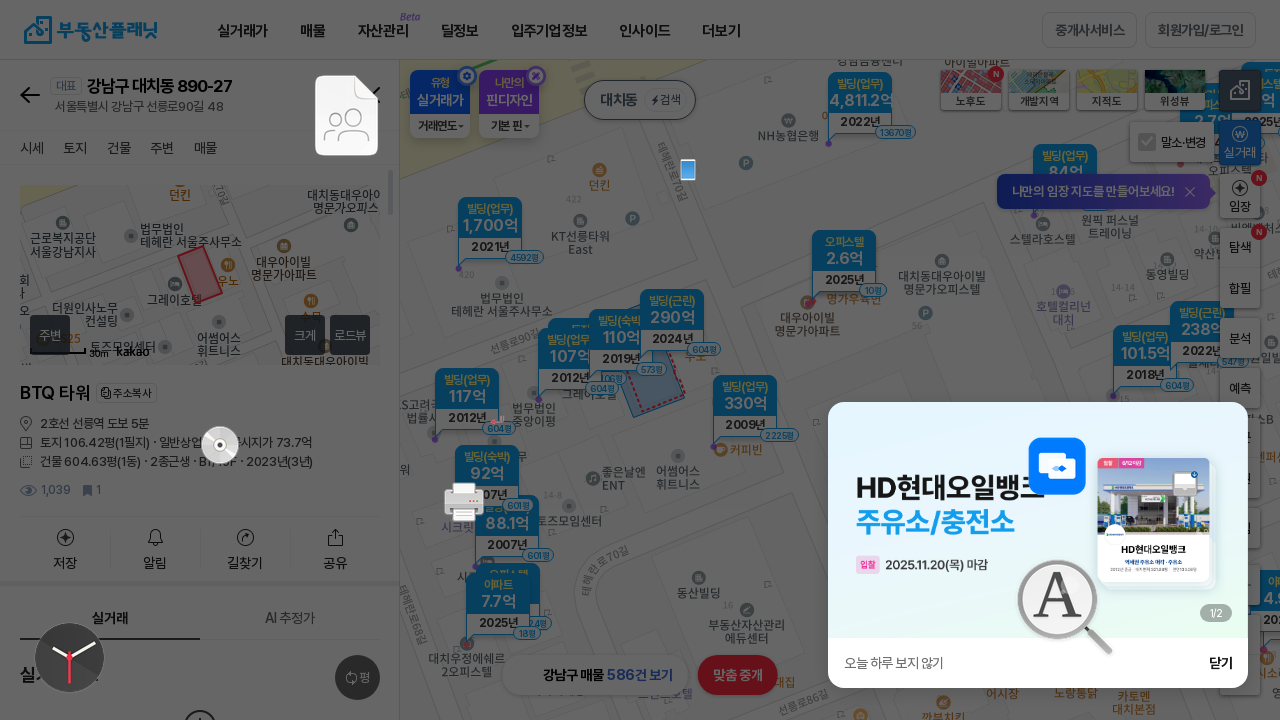 Image resolution: width=1280 pixels, height=720 pixels. What do you see at coordinates (220, 445) in the screenshot?
I see `indicates a blank CD-R disc ready for burning` at bounding box center [220, 445].